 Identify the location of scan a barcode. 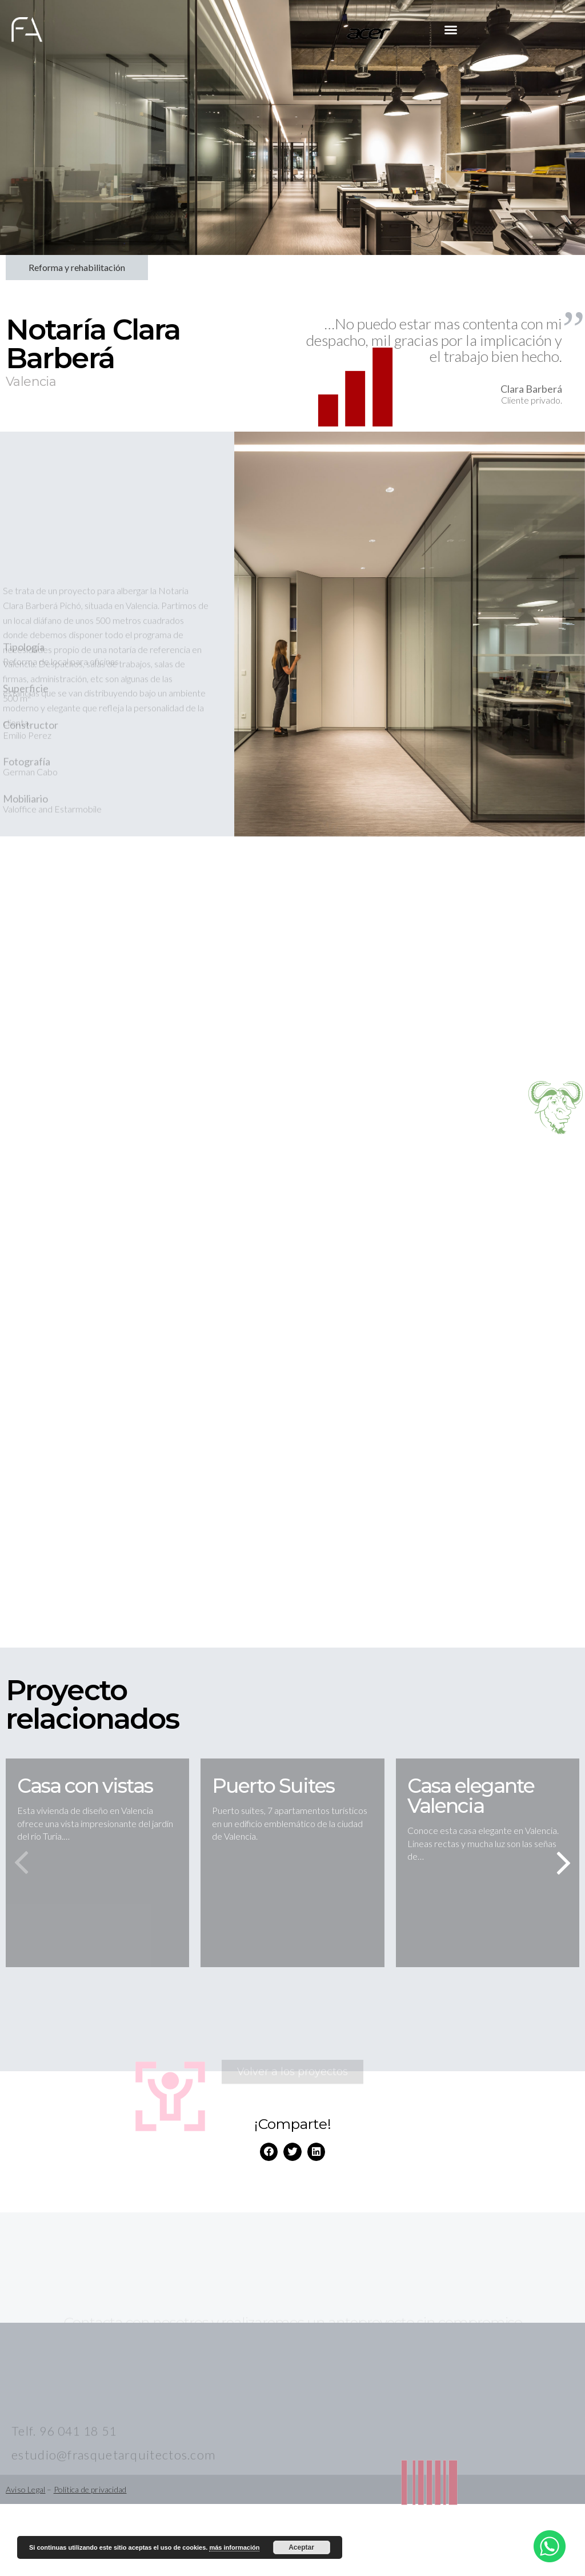
(429, 2482).